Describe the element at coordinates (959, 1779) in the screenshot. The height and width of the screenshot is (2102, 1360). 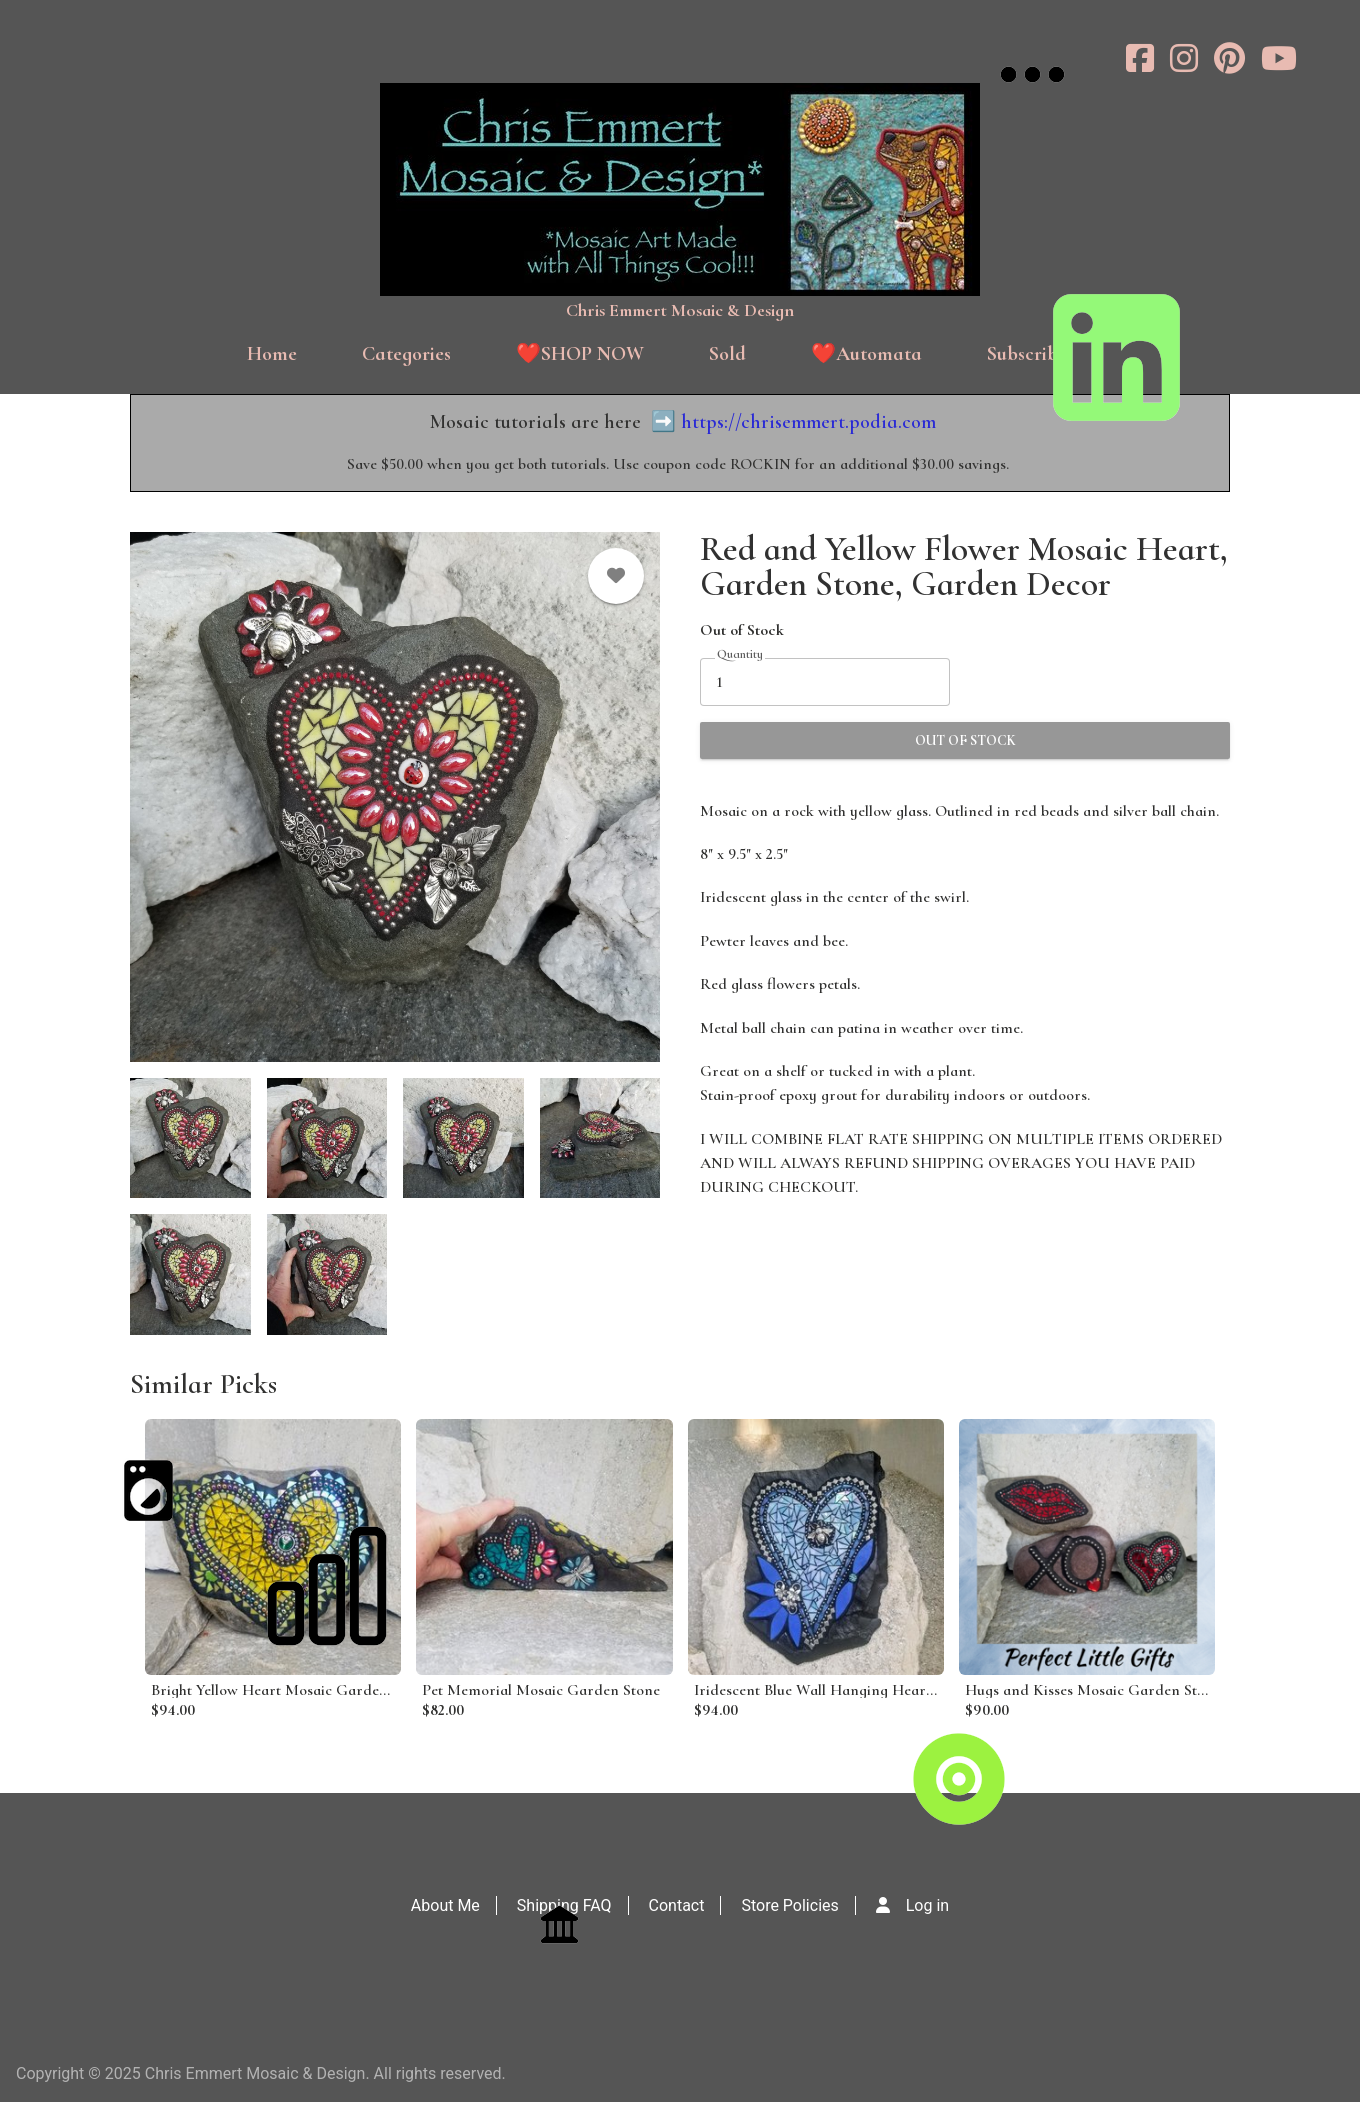
I see `play or access music library` at that location.